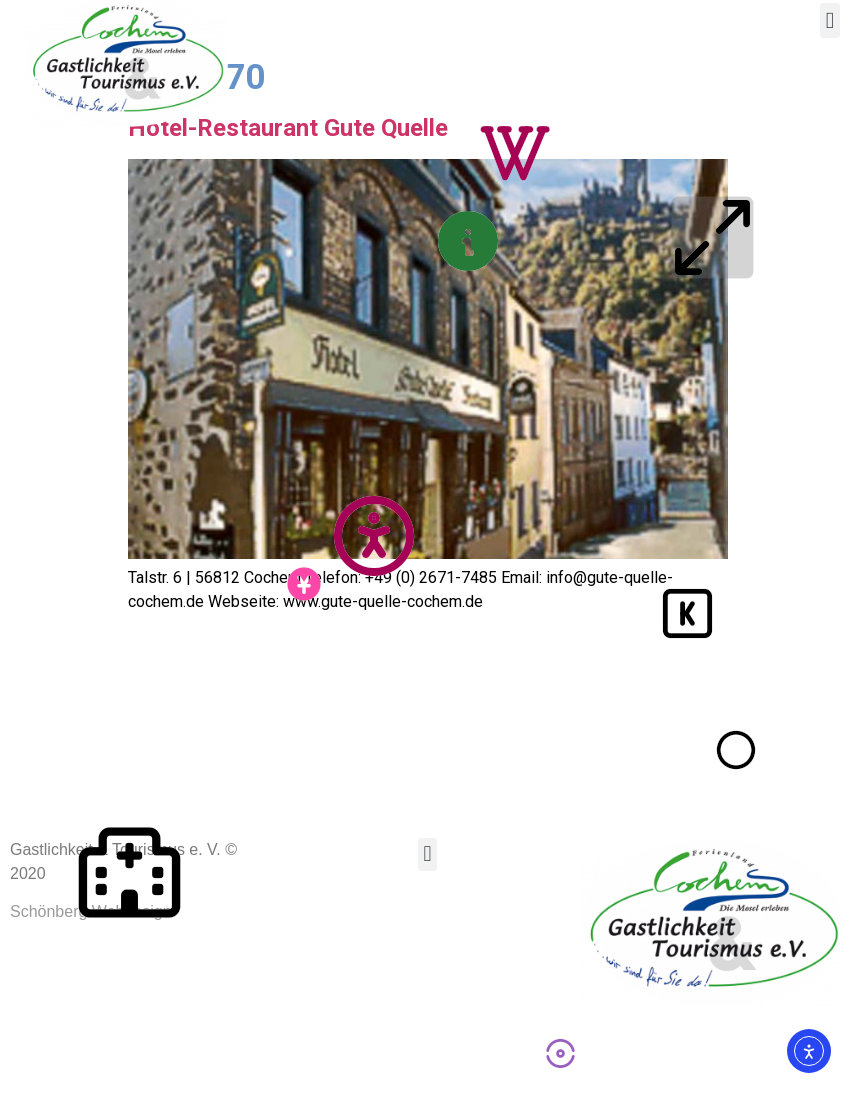 The width and height of the screenshot is (855, 1097). Describe the element at coordinates (560, 1053) in the screenshot. I see `adjust level or alignment settings` at that location.